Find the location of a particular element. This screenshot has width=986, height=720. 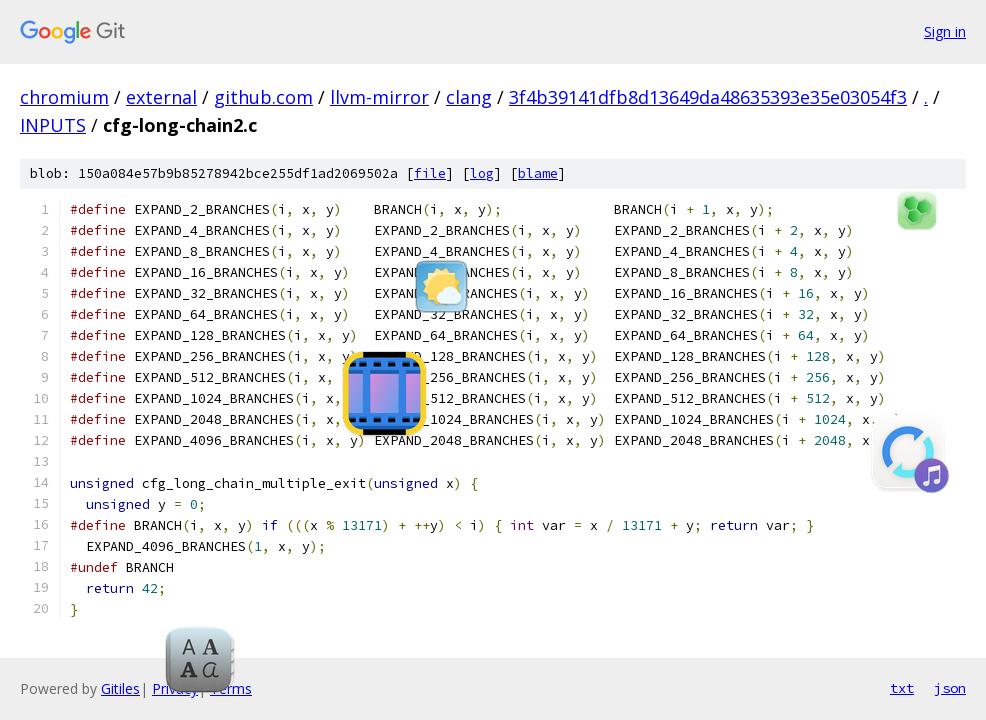

open font book to manage installed fonts is located at coordinates (198, 659).